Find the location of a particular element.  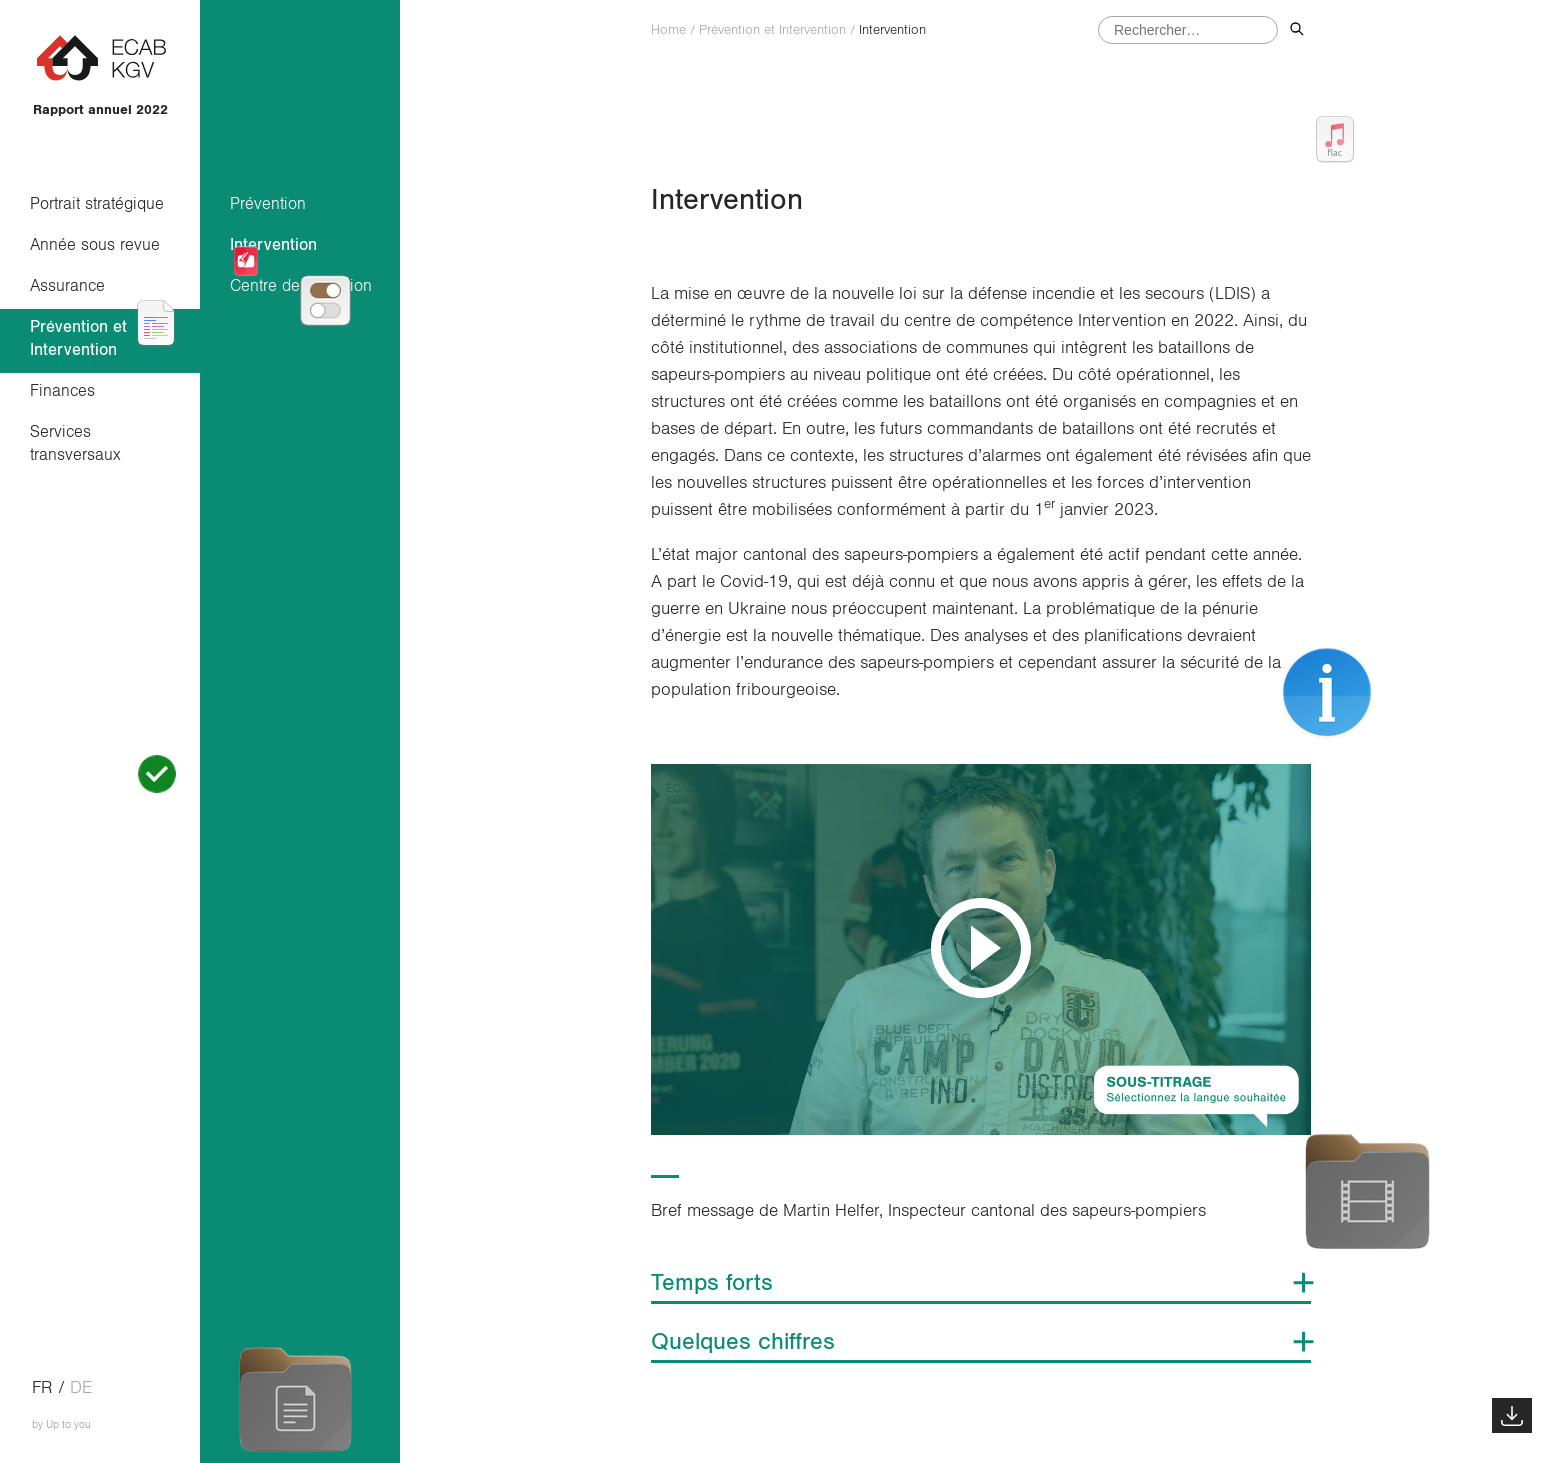

view information or details about an application is located at coordinates (1327, 692).